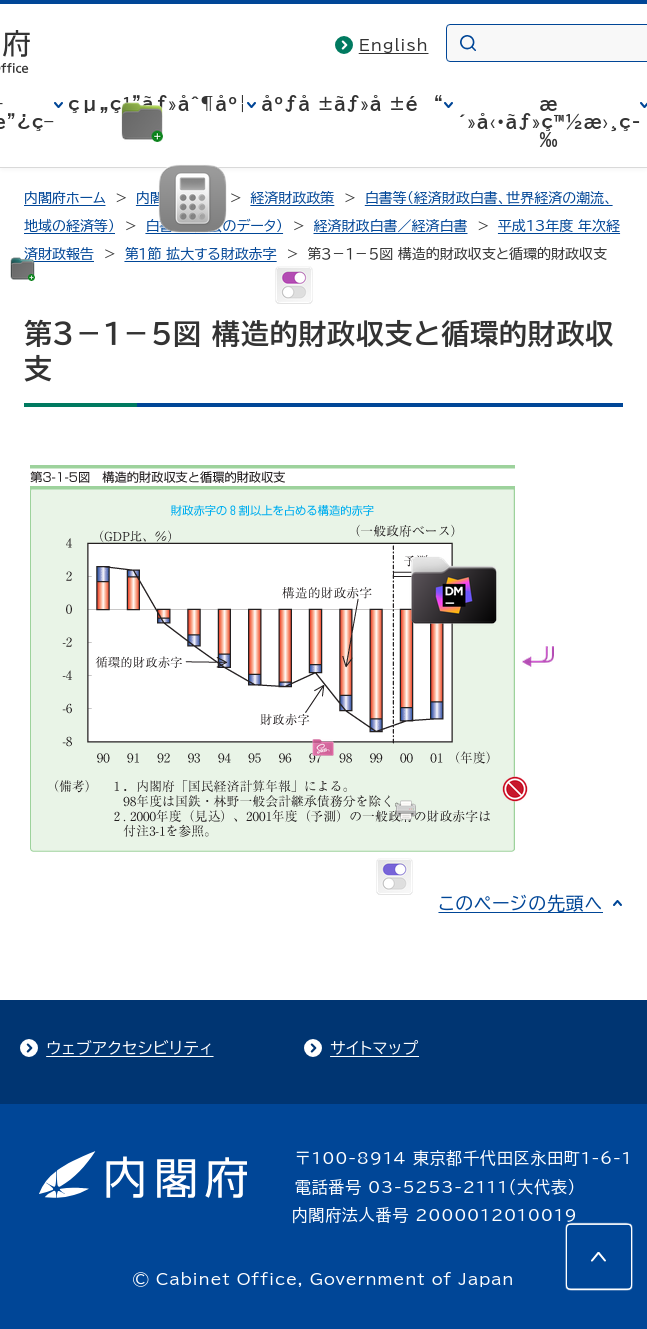 The width and height of the screenshot is (647, 1329). What do you see at coordinates (22, 268) in the screenshot?
I see `create a new folder` at bounding box center [22, 268].